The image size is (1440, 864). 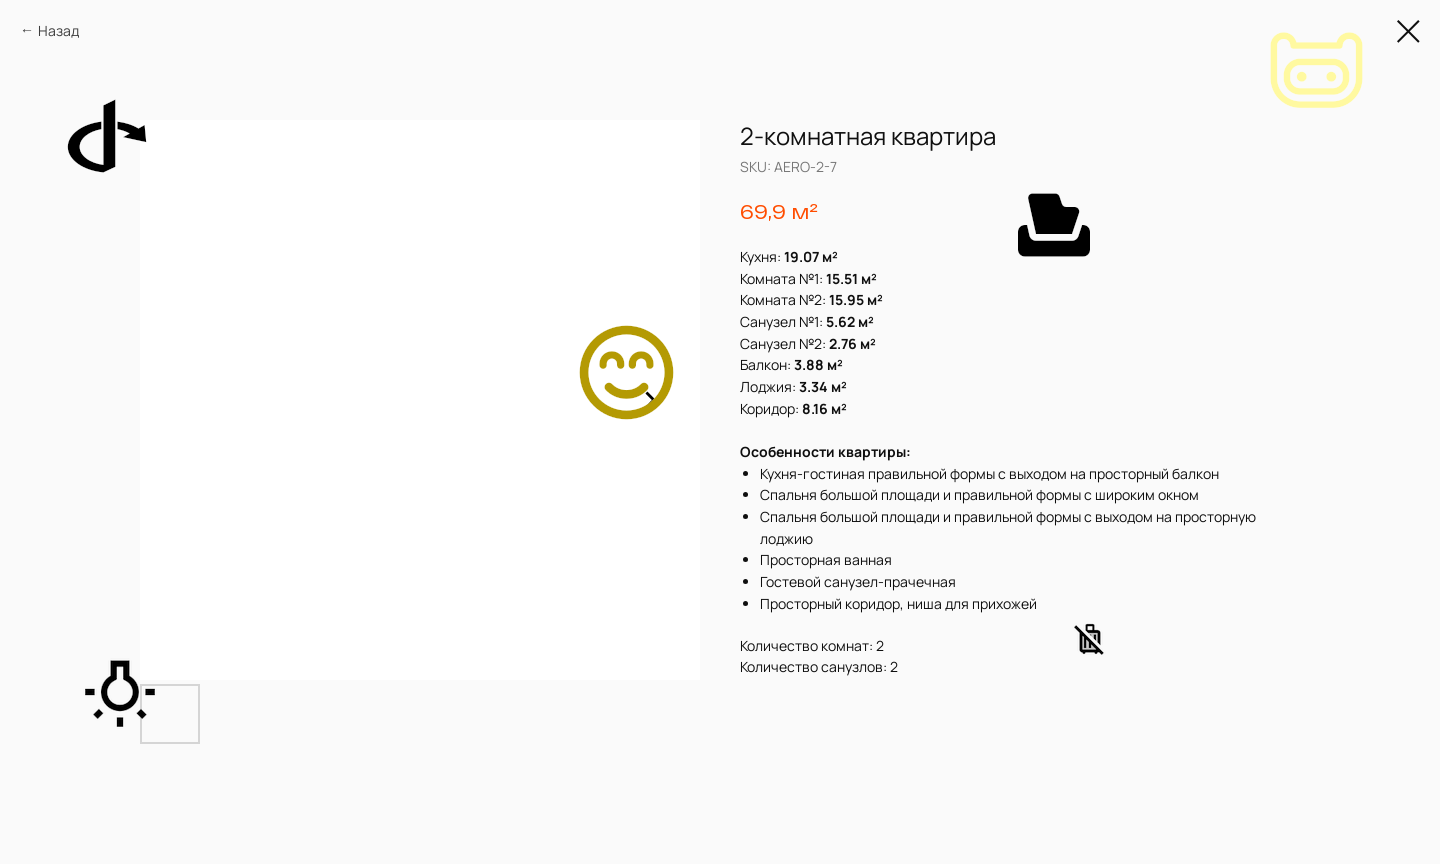 I want to click on no luggage allowed in this area, so click(x=1090, y=639).